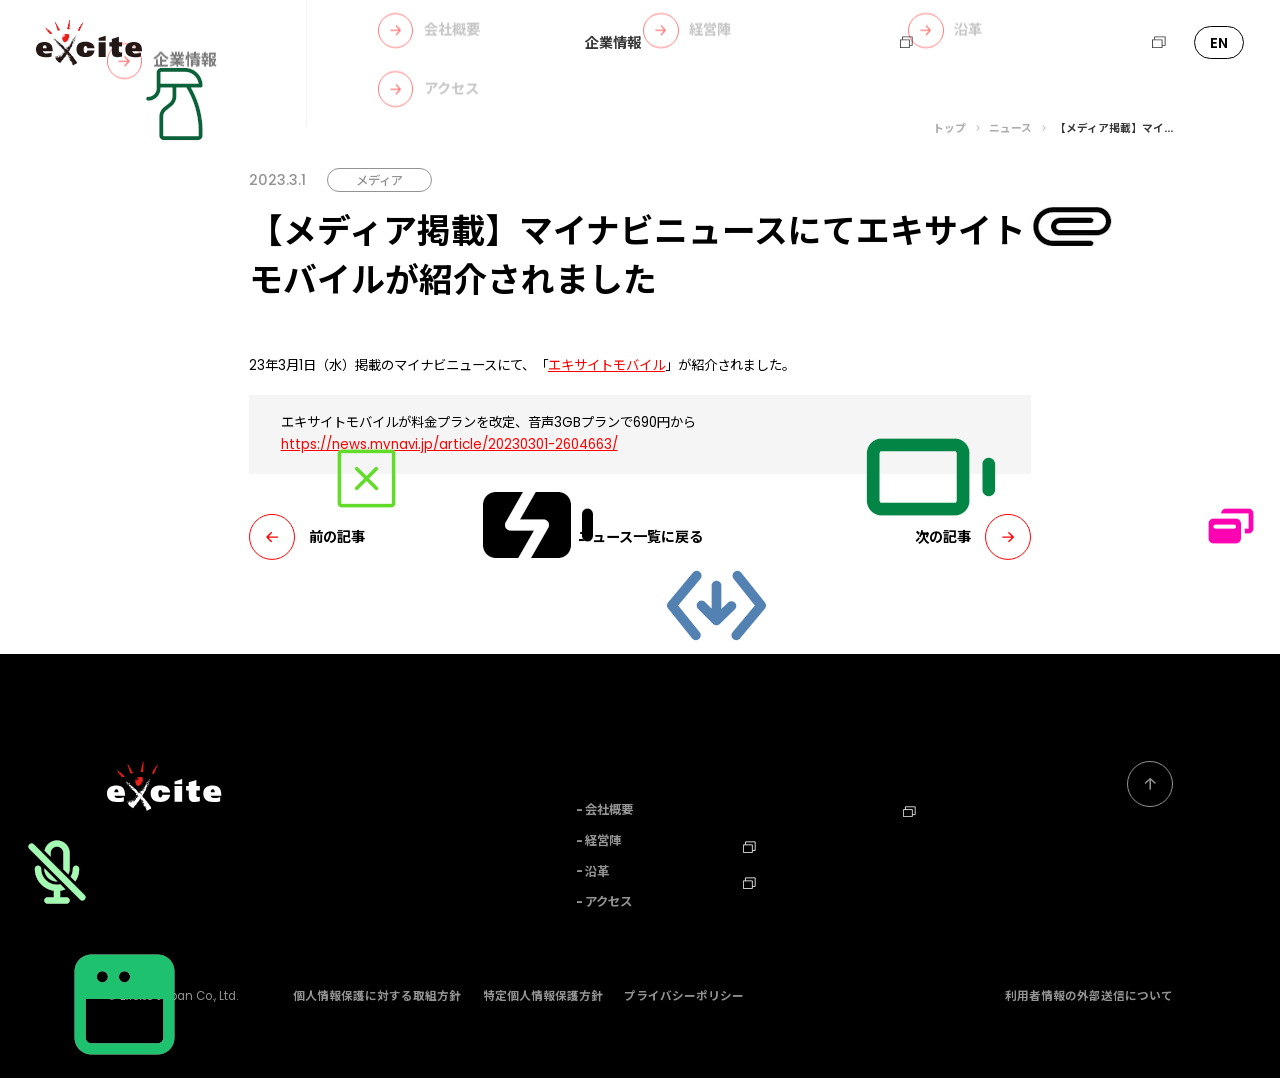 The height and width of the screenshot is (1078, 1280). What do you see at coordinates (1070, 226) in the screenshot?
I see `attach a file to your message` at bounding box center [1070, 226].